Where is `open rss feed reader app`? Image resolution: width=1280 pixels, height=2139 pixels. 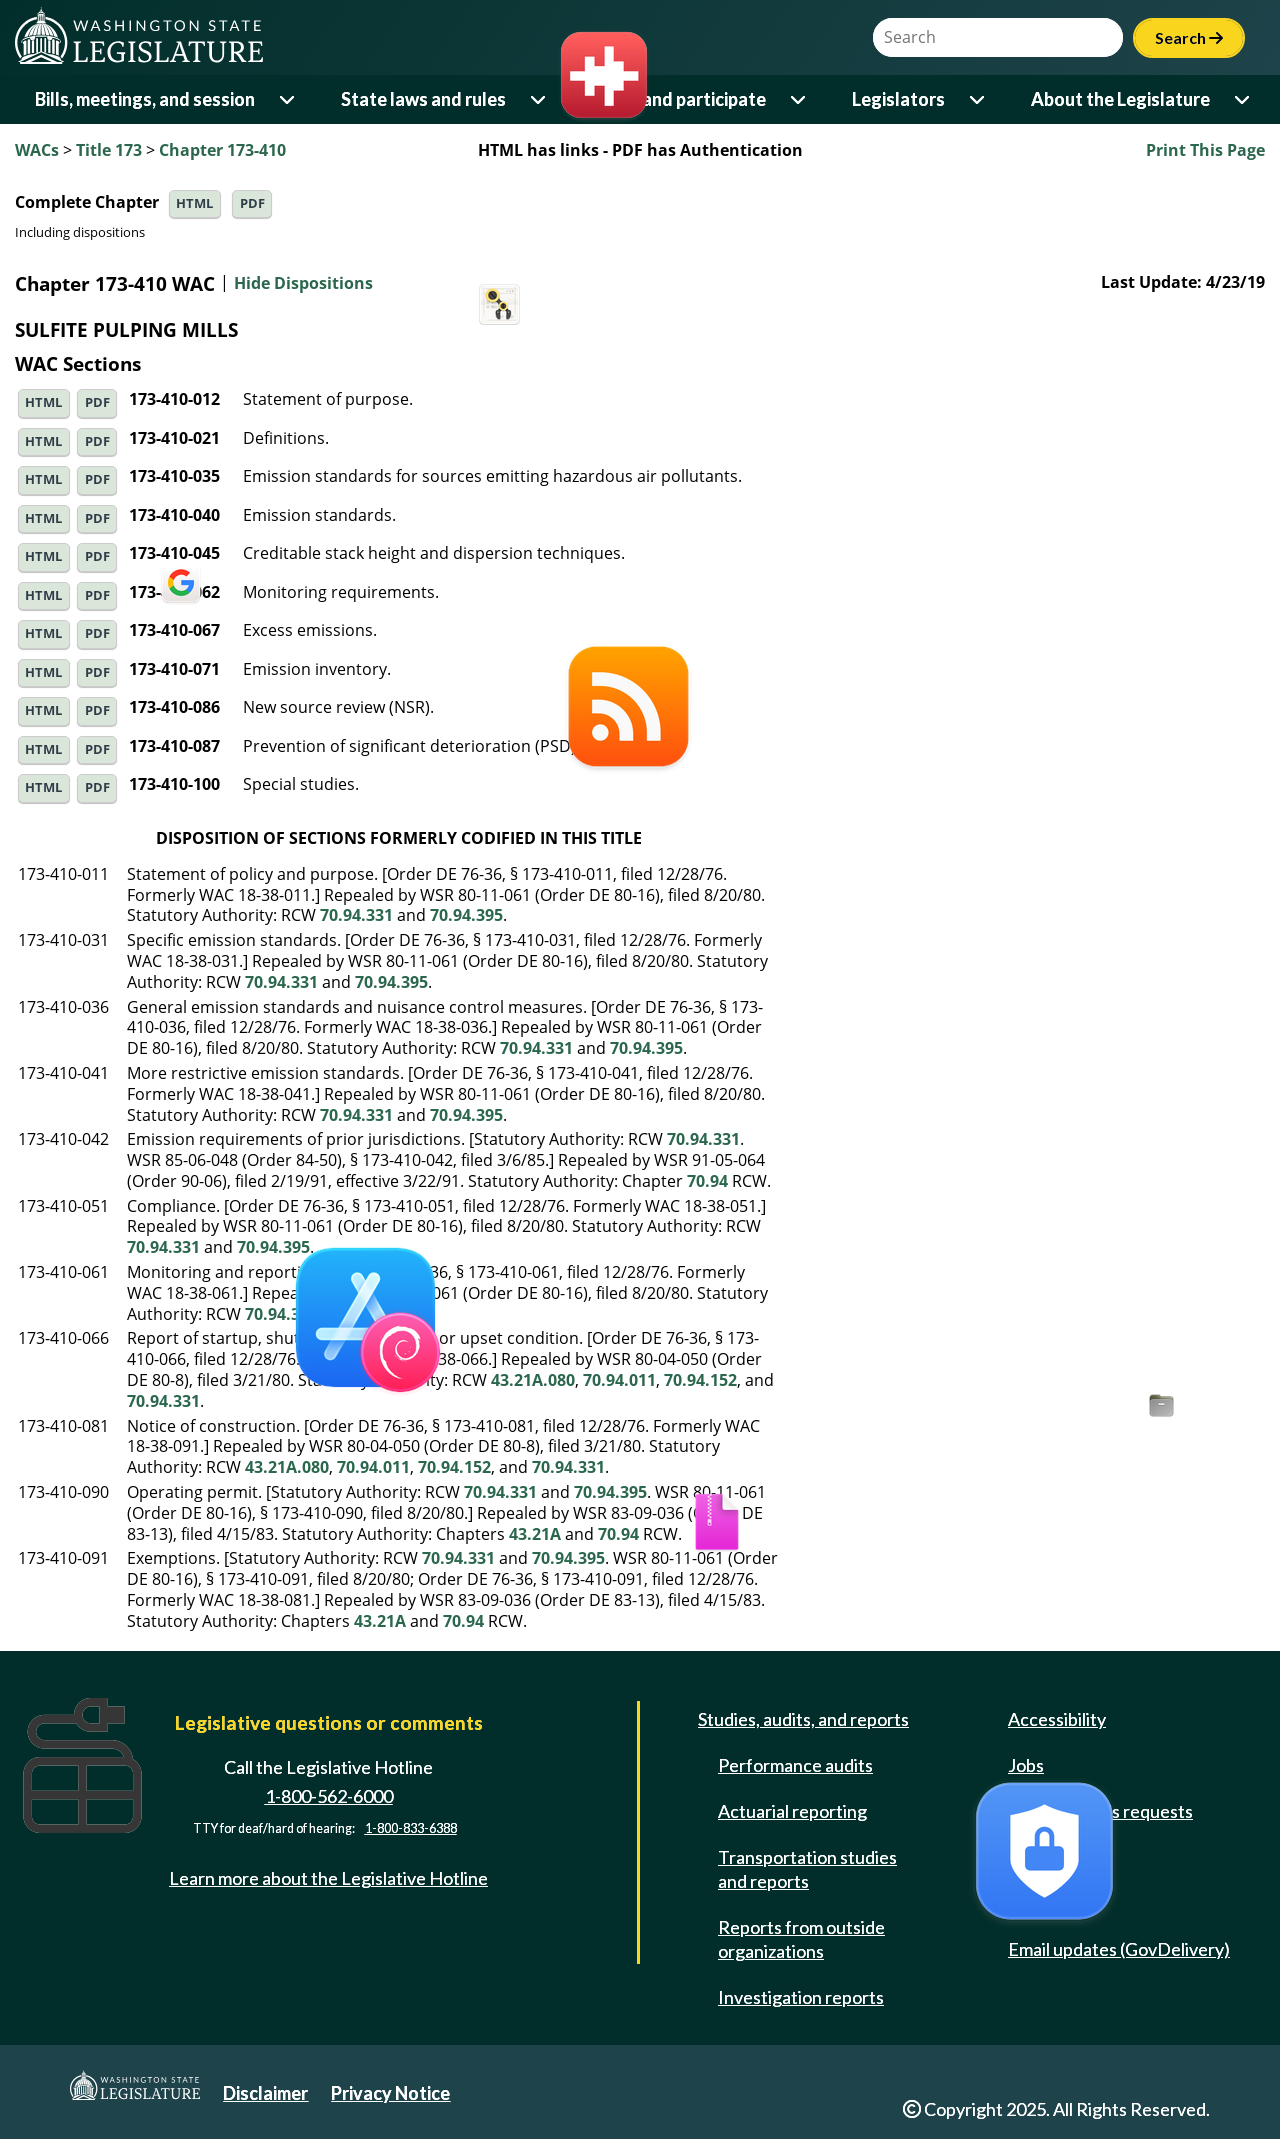 open rss feed reader app is located at coordinates (628, 706).